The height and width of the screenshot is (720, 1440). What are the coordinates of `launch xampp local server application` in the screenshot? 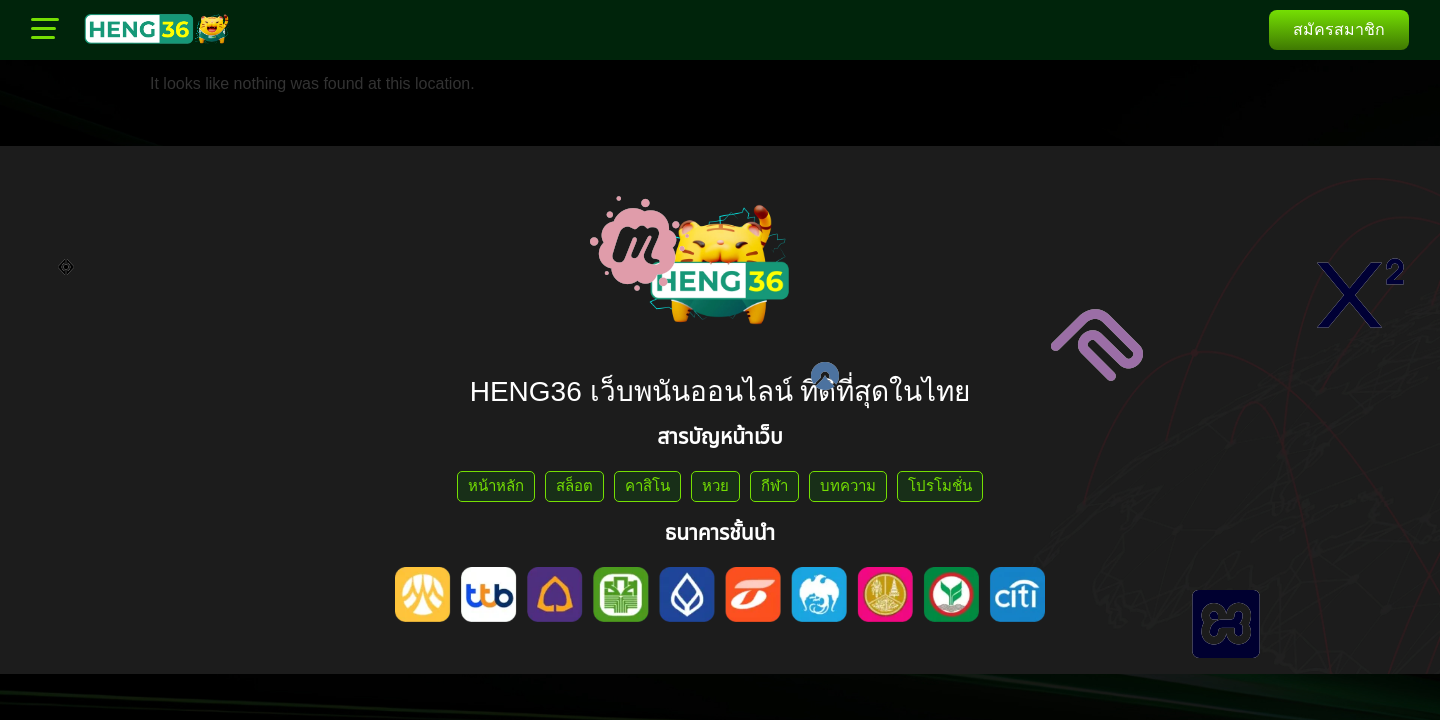 It's located at (1226, 624).